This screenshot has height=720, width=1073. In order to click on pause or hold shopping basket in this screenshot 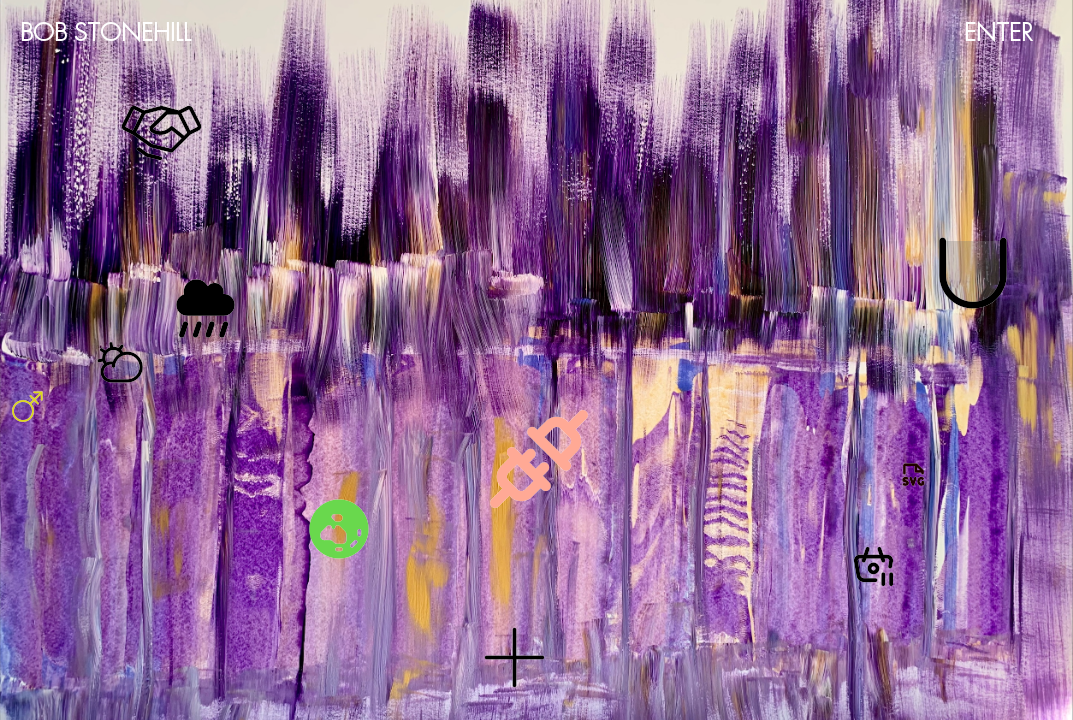, I will do `click(873, 564)`.